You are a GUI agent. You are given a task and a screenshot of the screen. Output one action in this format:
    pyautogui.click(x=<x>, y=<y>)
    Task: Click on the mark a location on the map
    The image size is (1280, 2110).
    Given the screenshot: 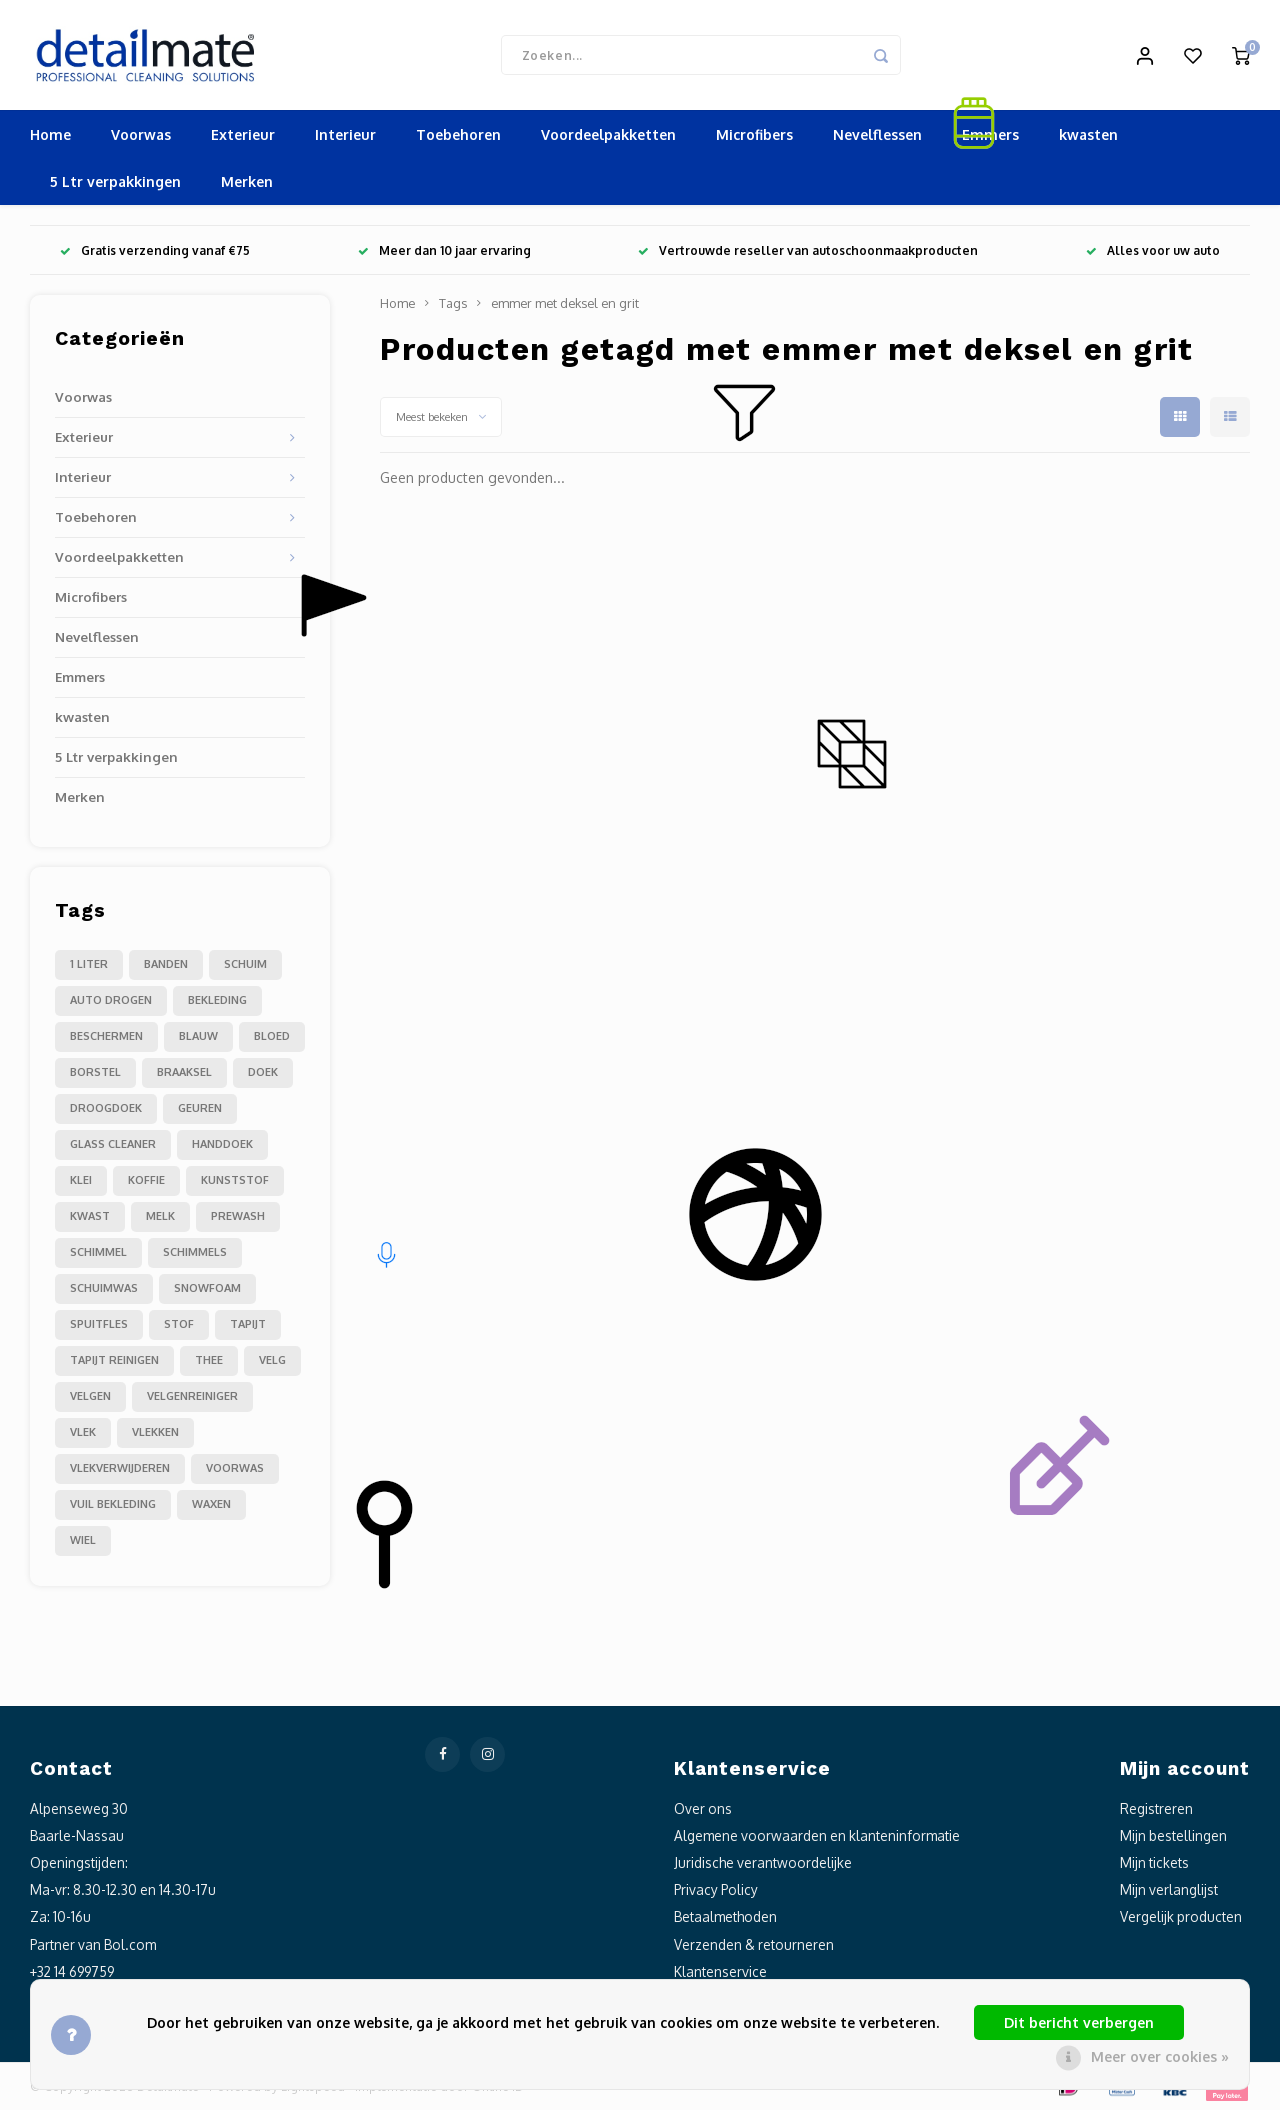 What is the action you would take?
    pyautogui.click(x=384, y=1534)
    